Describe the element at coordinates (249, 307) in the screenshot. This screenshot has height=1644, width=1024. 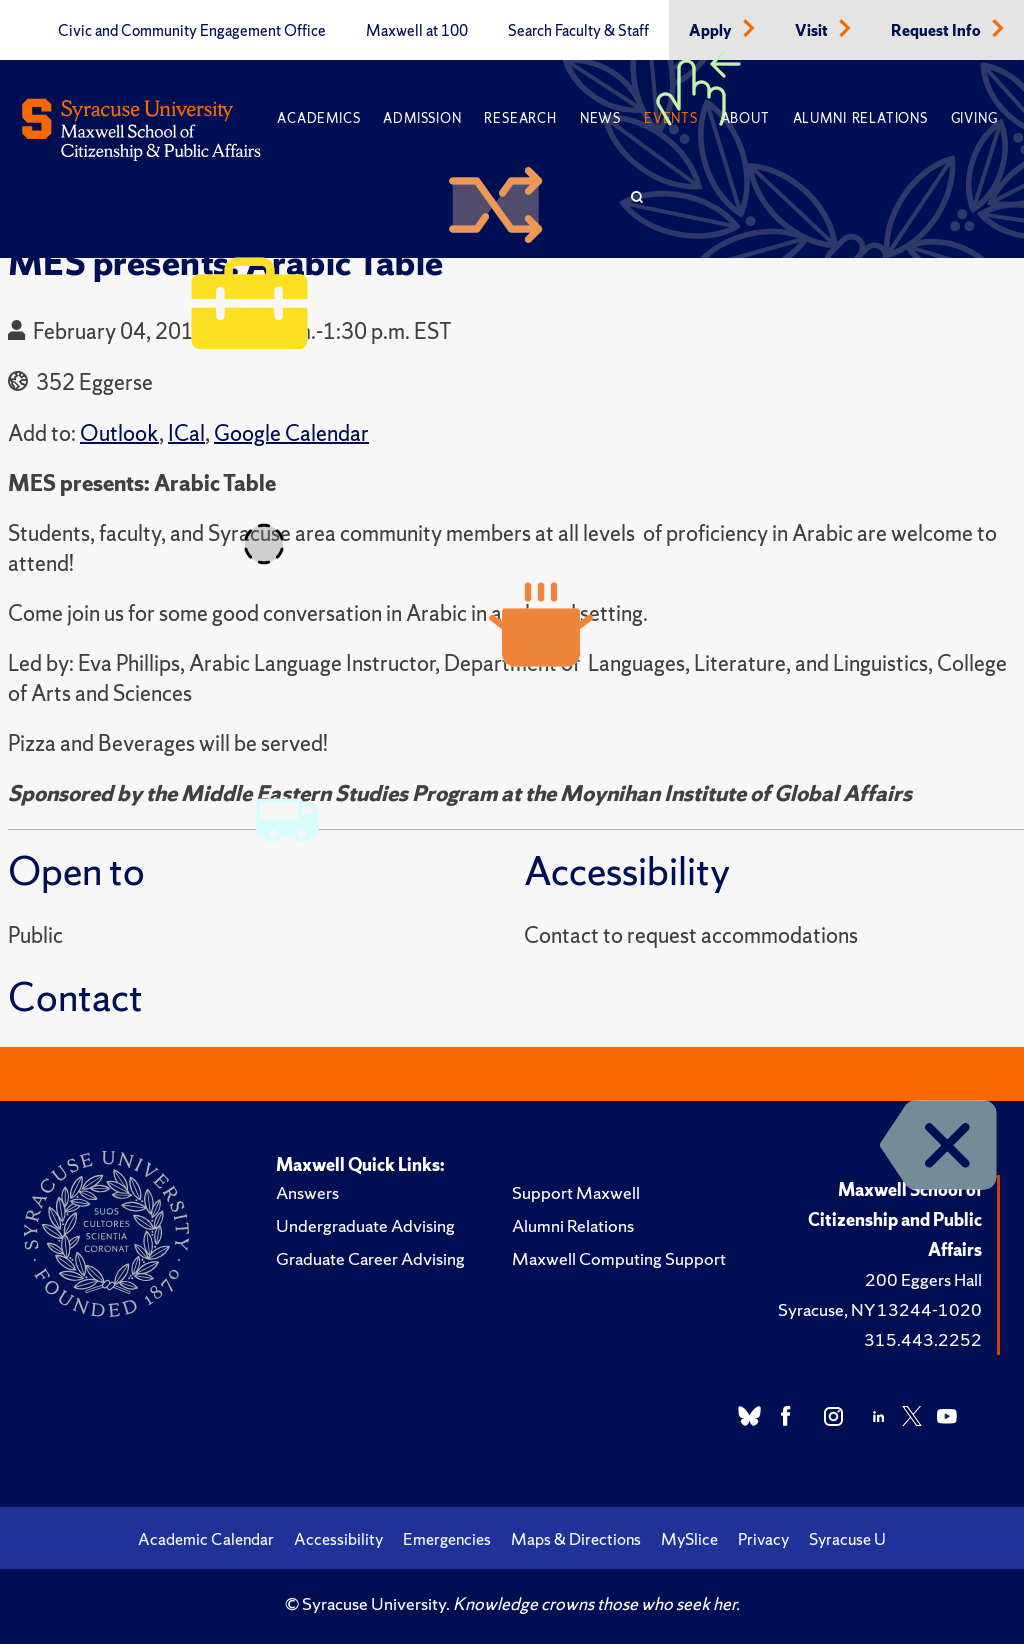
I see `access tools and settings` at that location.